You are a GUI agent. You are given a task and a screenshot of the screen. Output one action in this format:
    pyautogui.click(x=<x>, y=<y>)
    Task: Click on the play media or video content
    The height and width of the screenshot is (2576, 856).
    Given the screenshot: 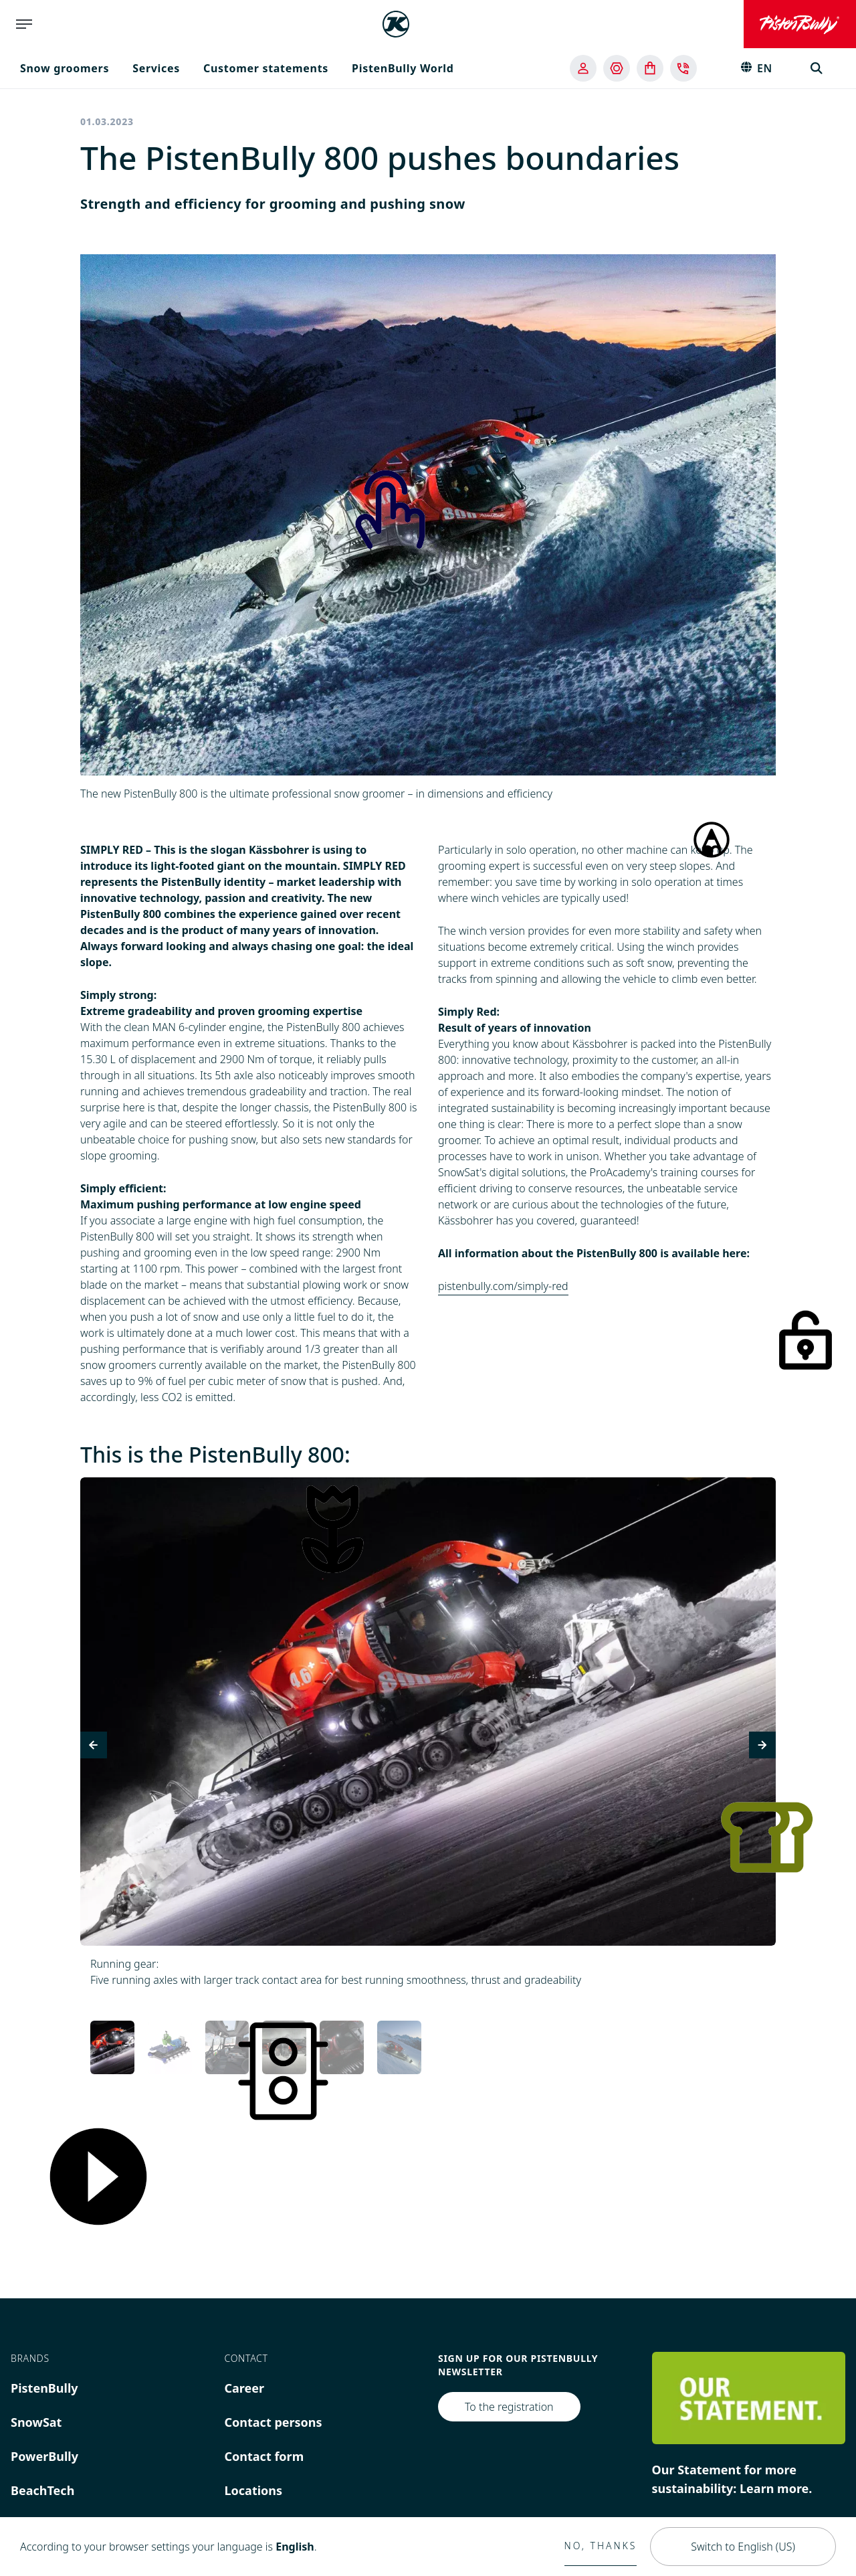 What is the action you would take?
    pyautogui.click(x=98, y=2177)
    